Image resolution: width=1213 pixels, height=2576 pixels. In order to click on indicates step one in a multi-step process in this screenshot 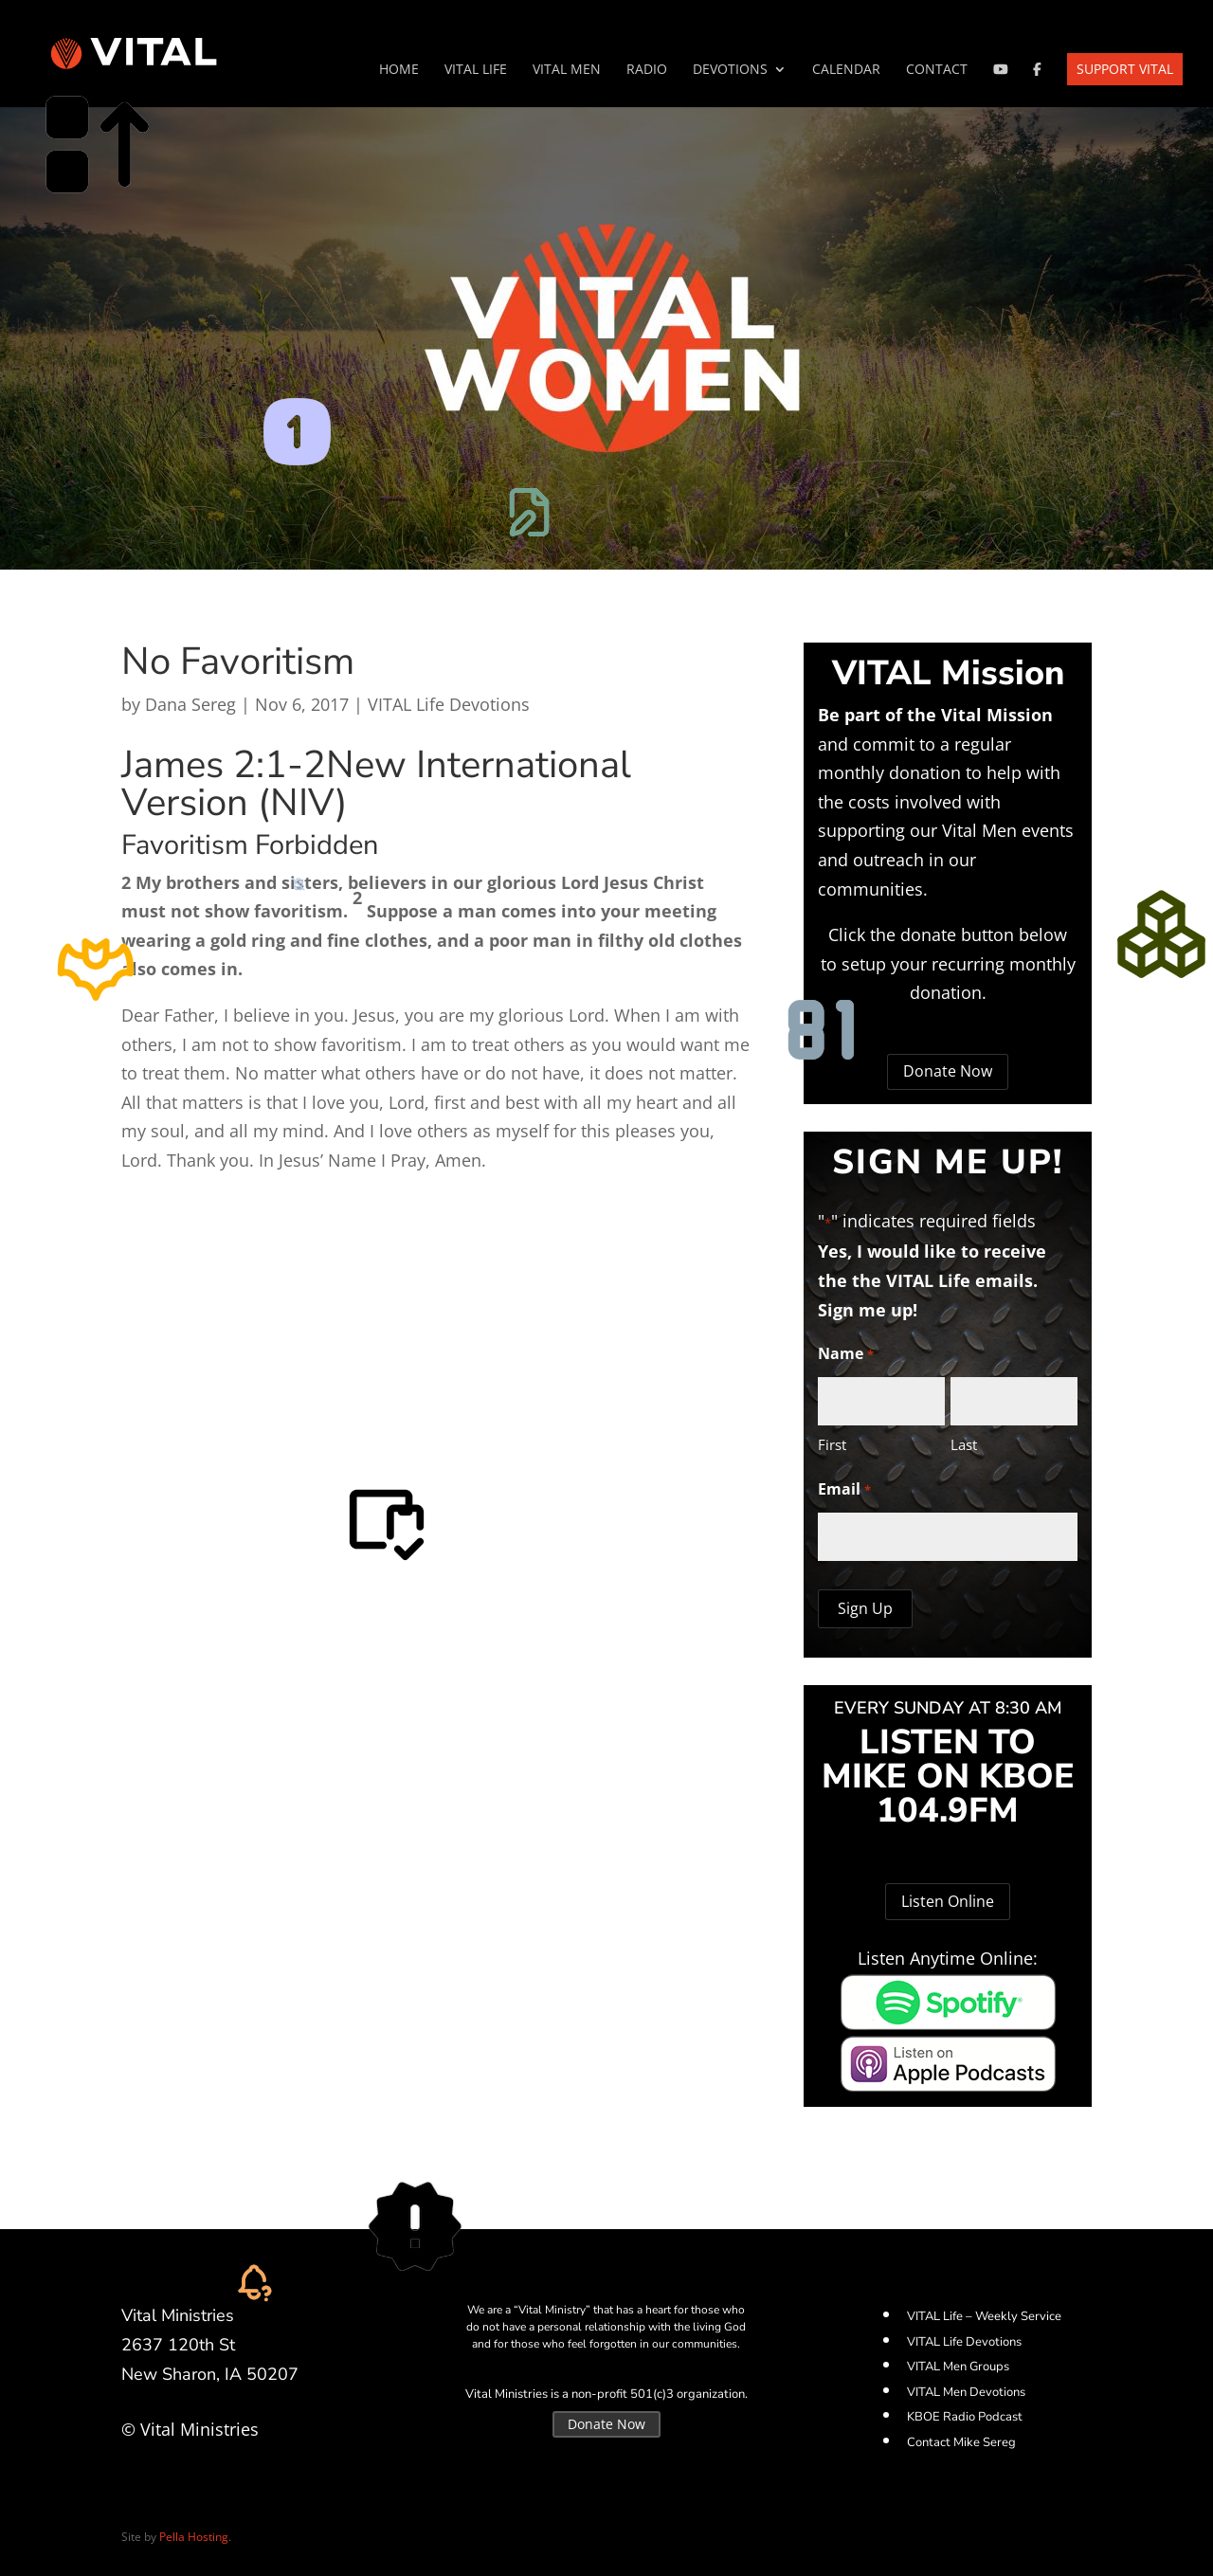, I will do `click(297, 431)`.